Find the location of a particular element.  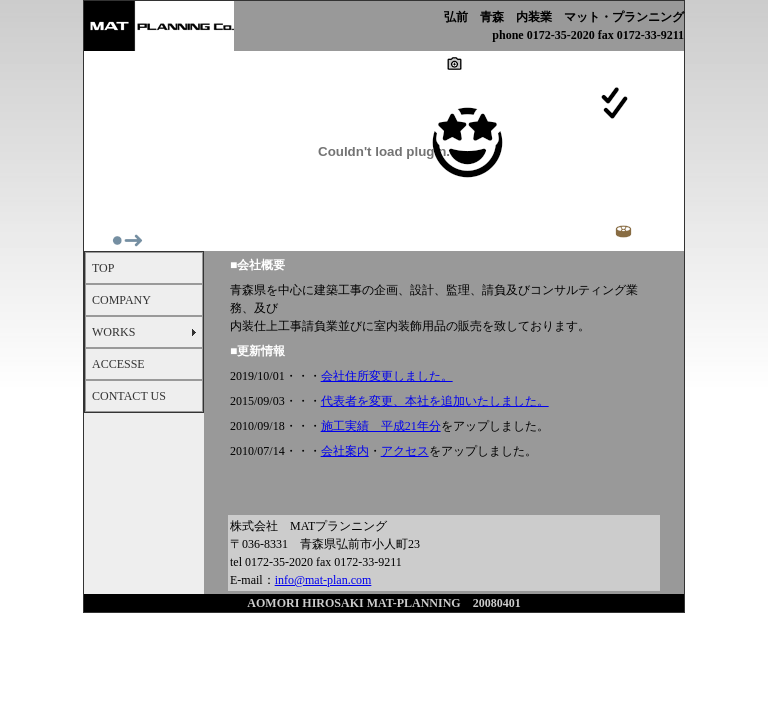

indicates message has been read is located at coordinates (614, 103).